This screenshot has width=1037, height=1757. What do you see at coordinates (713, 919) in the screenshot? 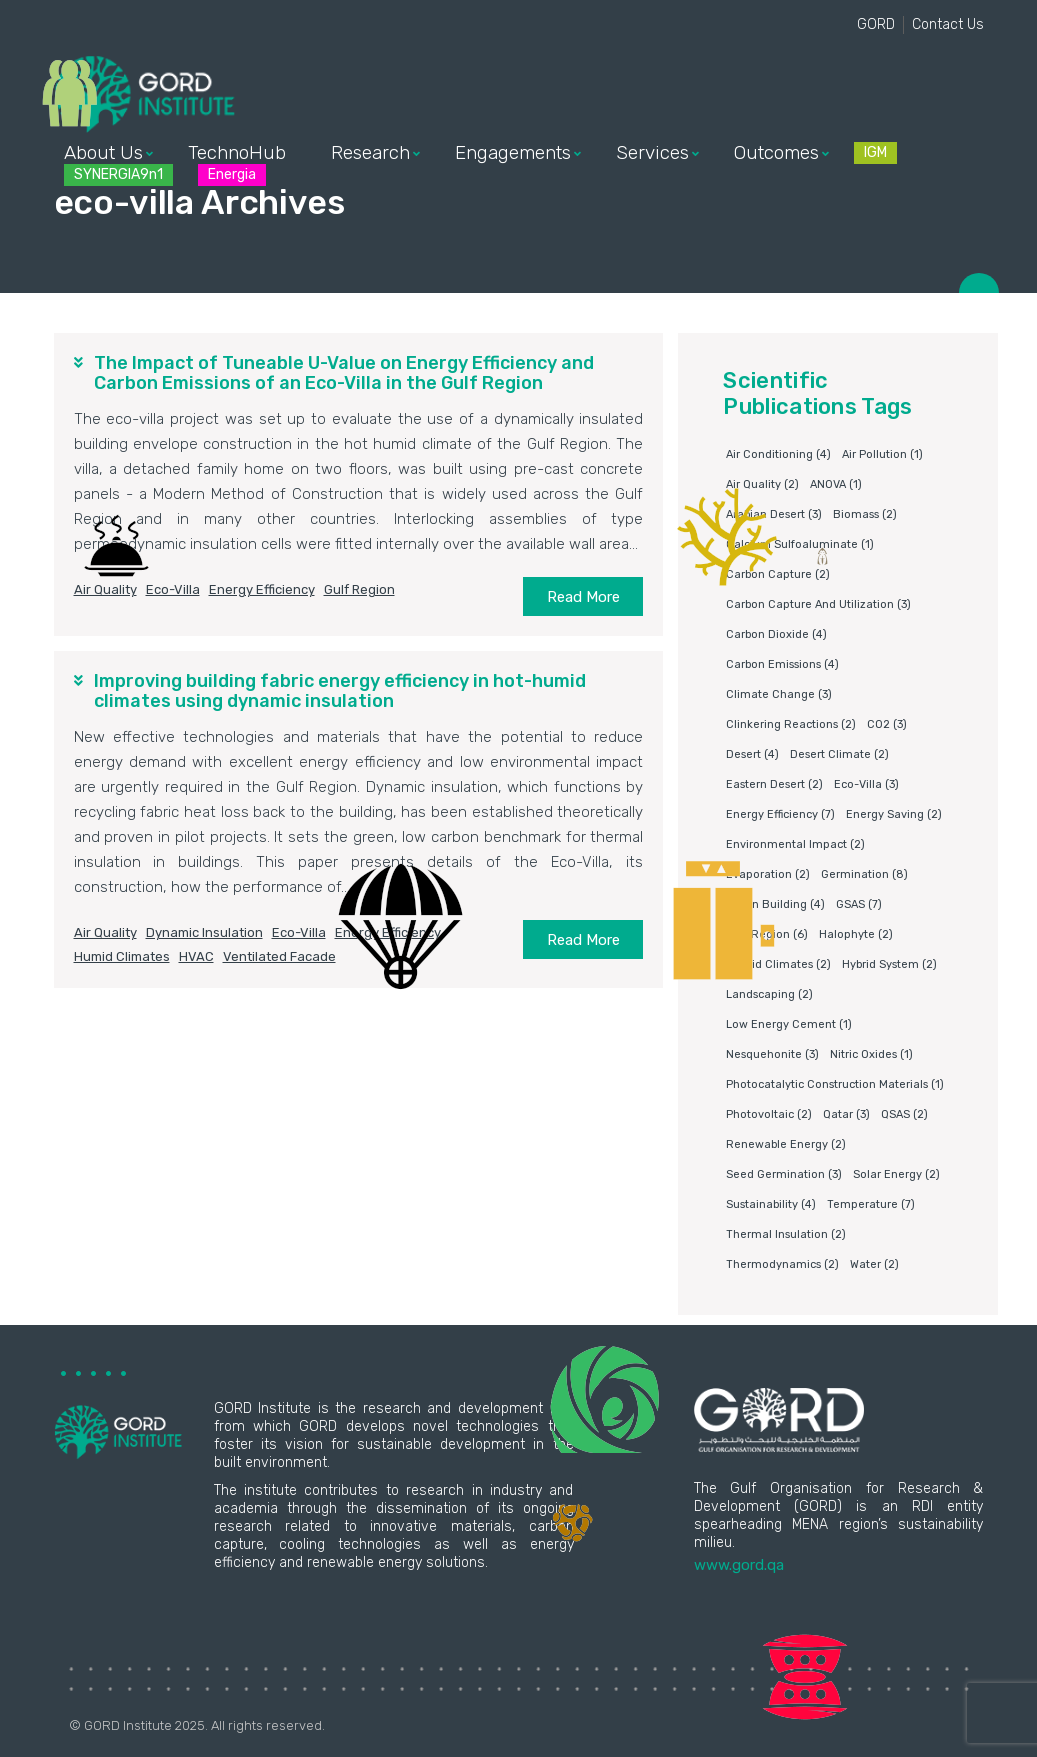
I see `access elevator or floor navigation` at bounding box center [713, 919].